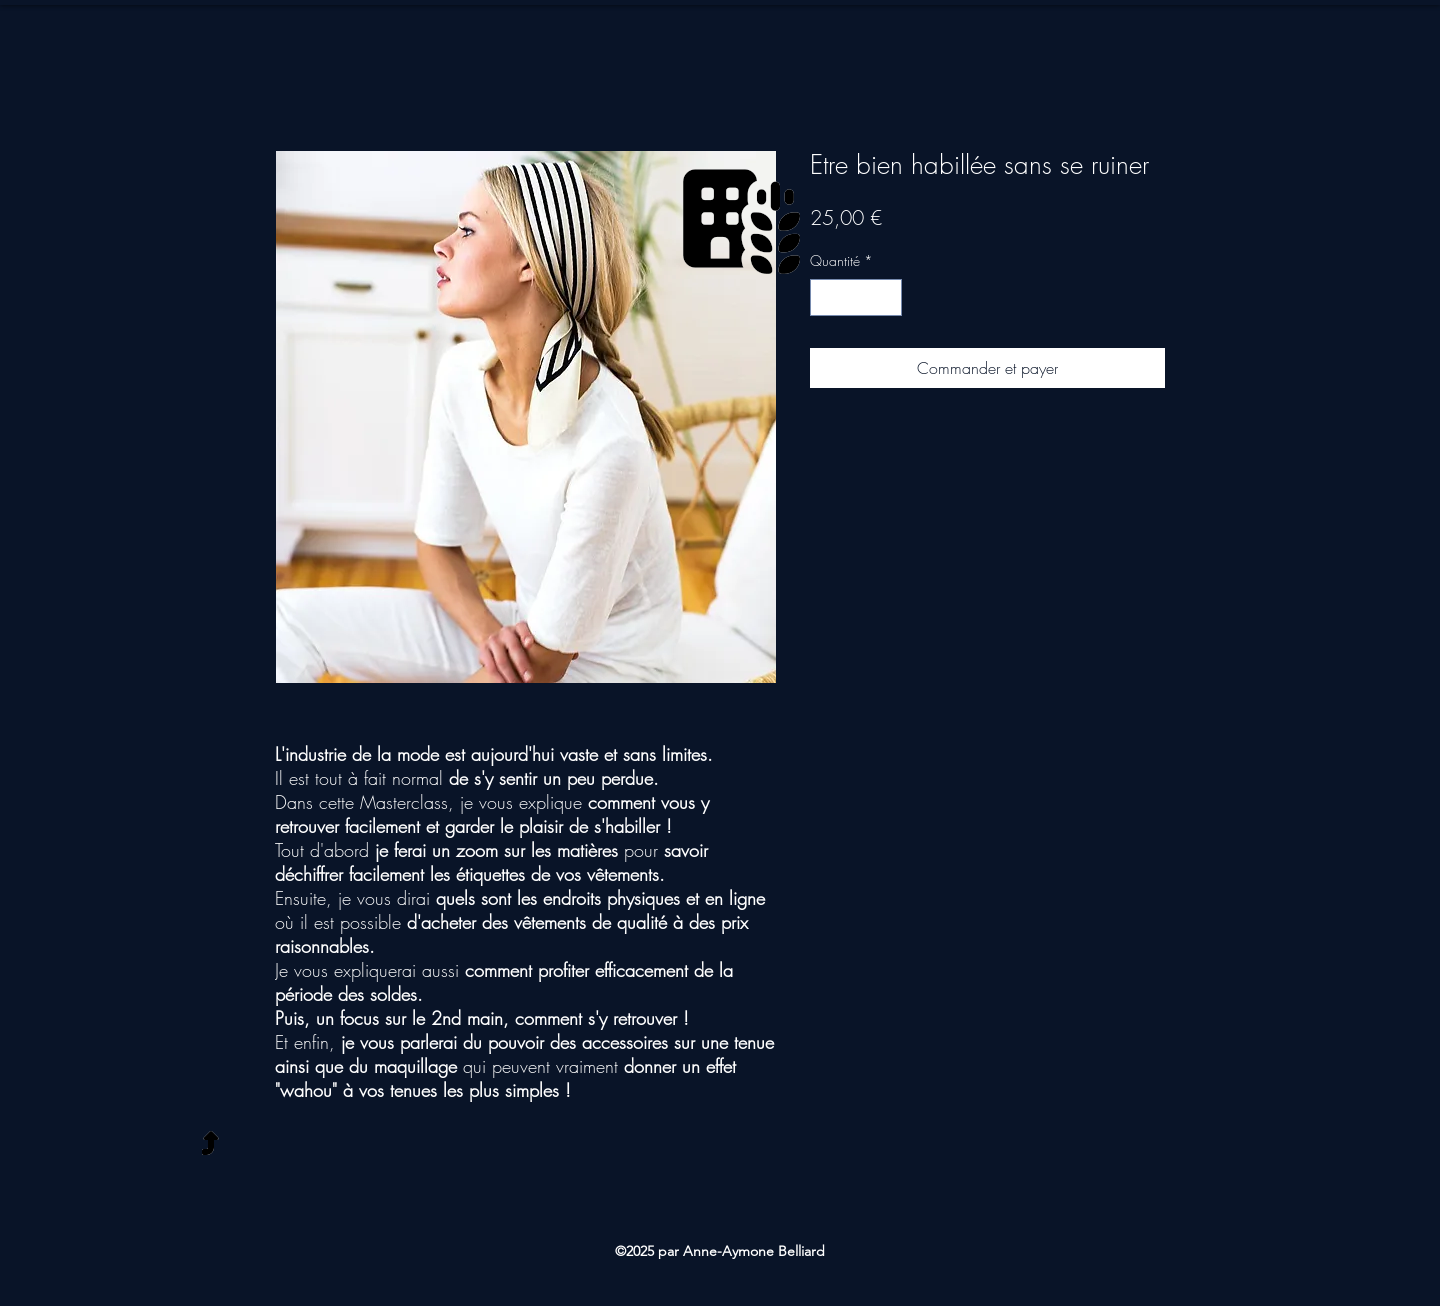 Image resolution: width=1440 pixels, height=1306 pixels. Describe the element at coordinates (738, 218) in the screenshot. I see `access agricultural or farm management services` at that location.